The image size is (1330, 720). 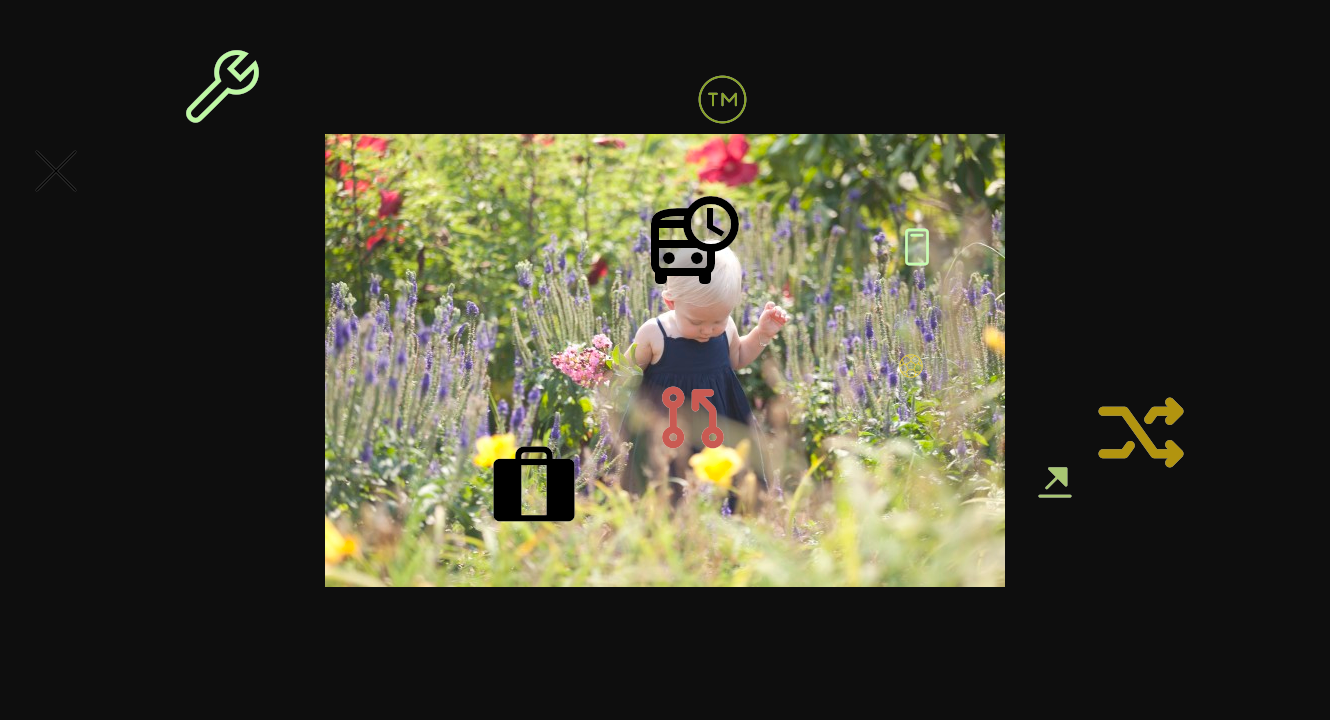 I want to click on create a new pull request, so click(x=690, y=417).